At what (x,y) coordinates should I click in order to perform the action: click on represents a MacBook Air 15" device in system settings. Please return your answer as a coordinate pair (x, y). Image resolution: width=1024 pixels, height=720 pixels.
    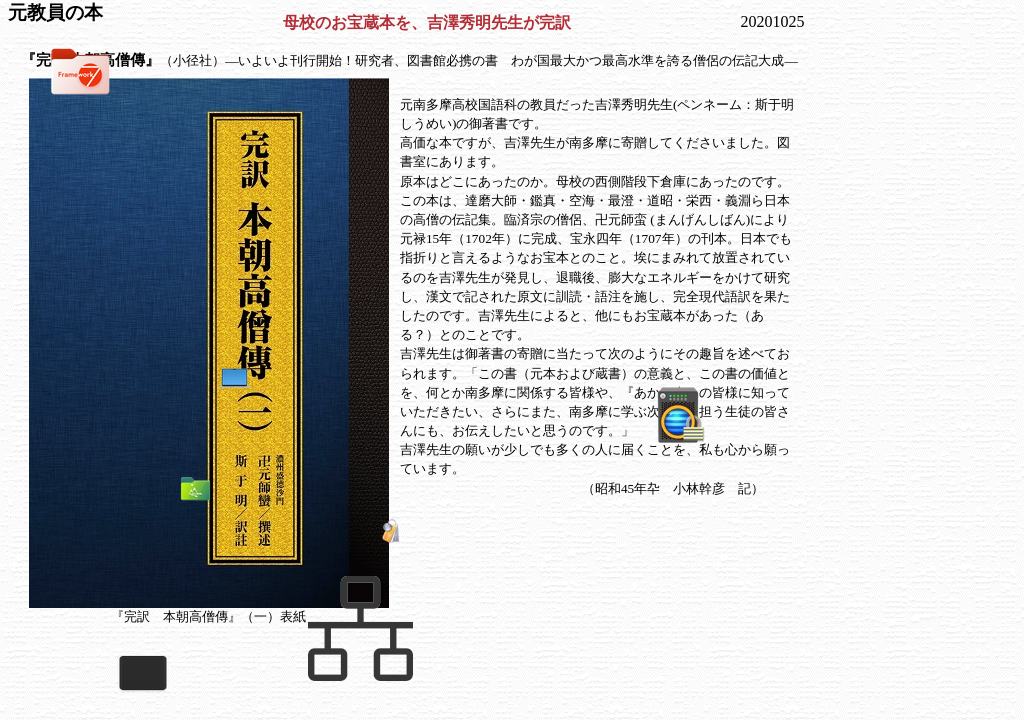
    Looking at the image, I should click on (234, 376).